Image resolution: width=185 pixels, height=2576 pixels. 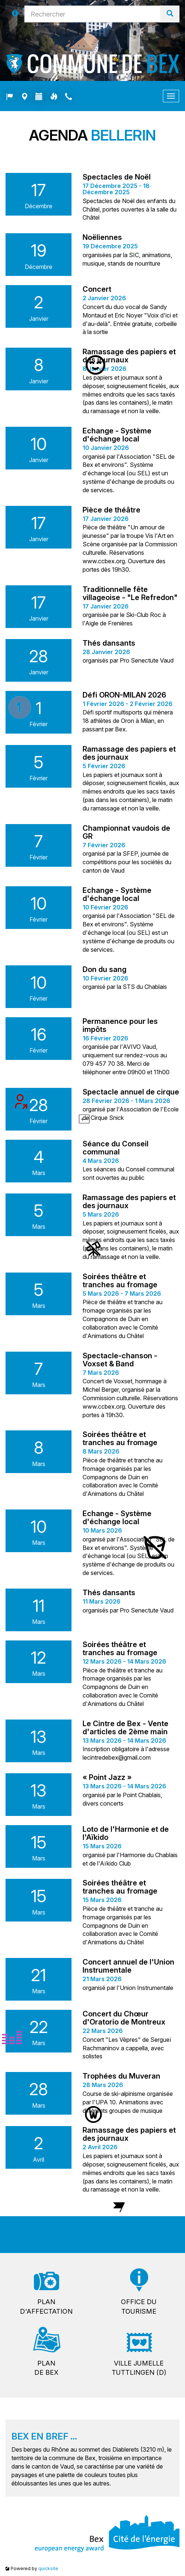 I want to click on adjust audio equalizer settings, so click(x=12, y=2037).